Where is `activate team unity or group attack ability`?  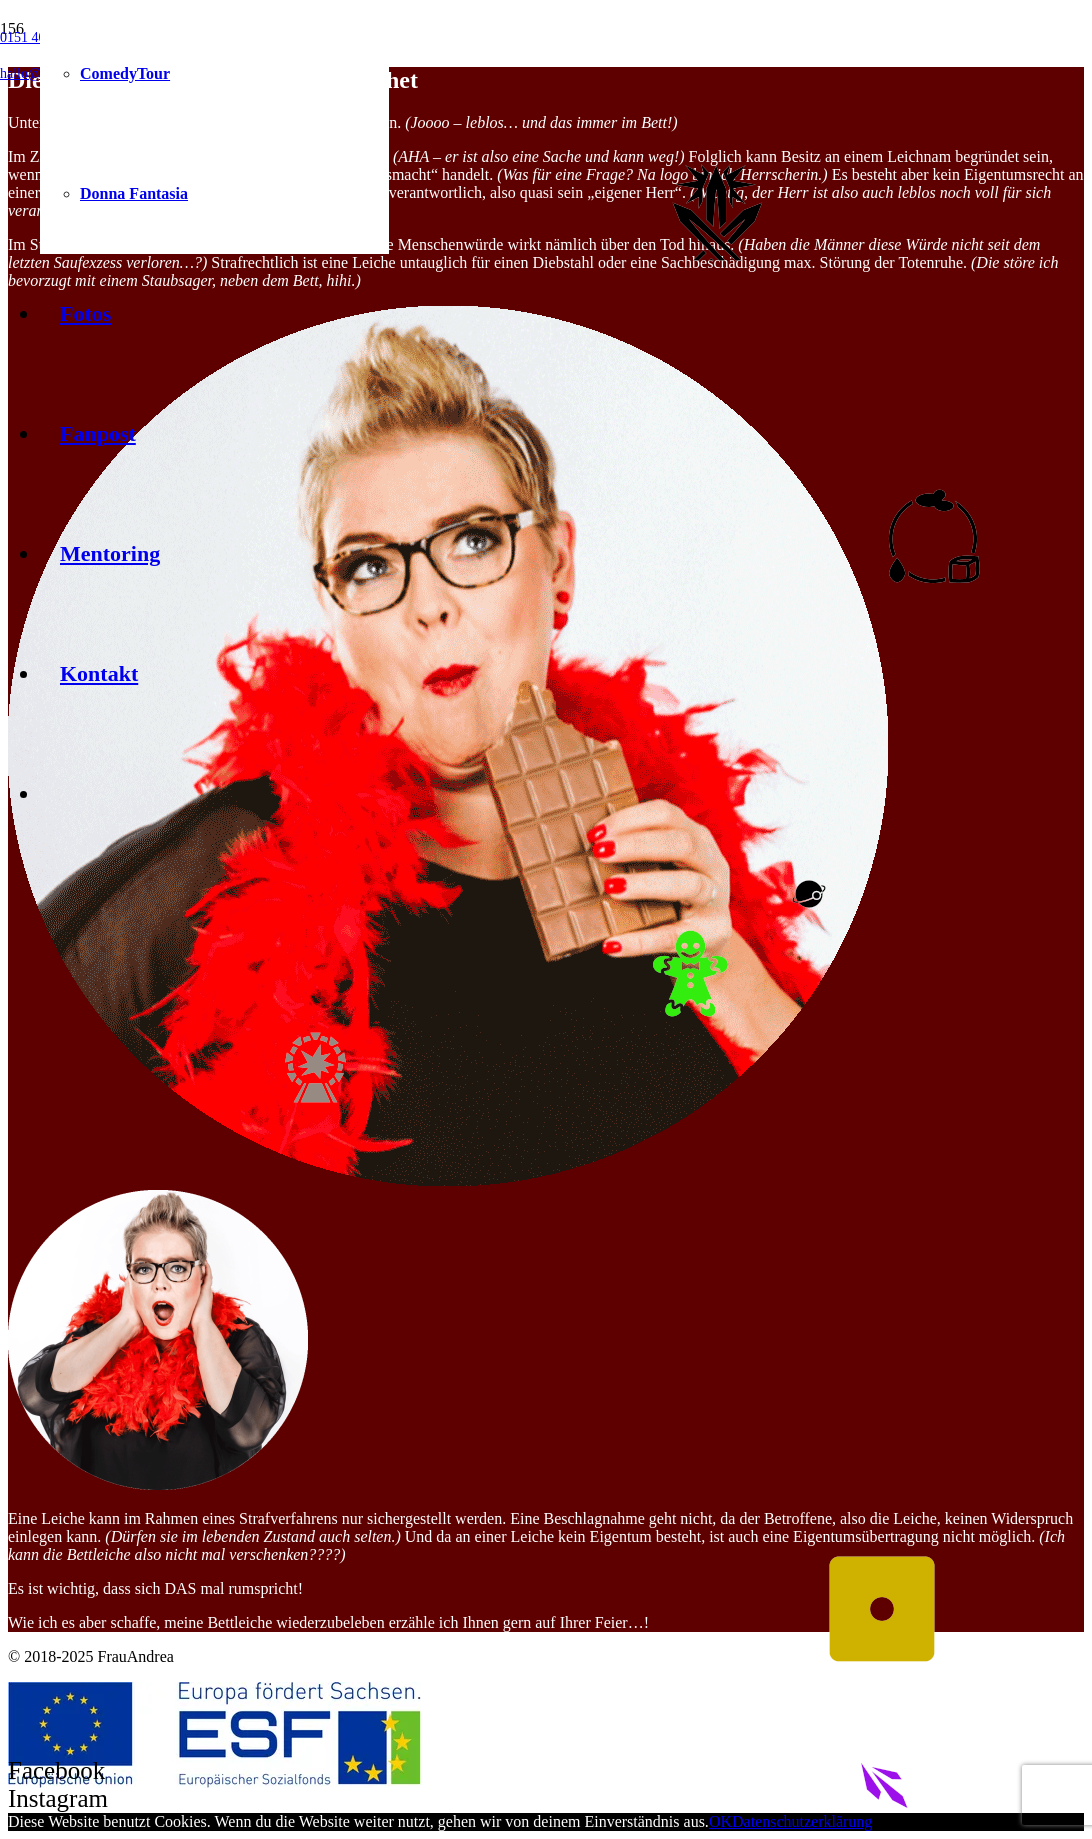
activate team unity or group attack ability is located at coordinates (717, 212).